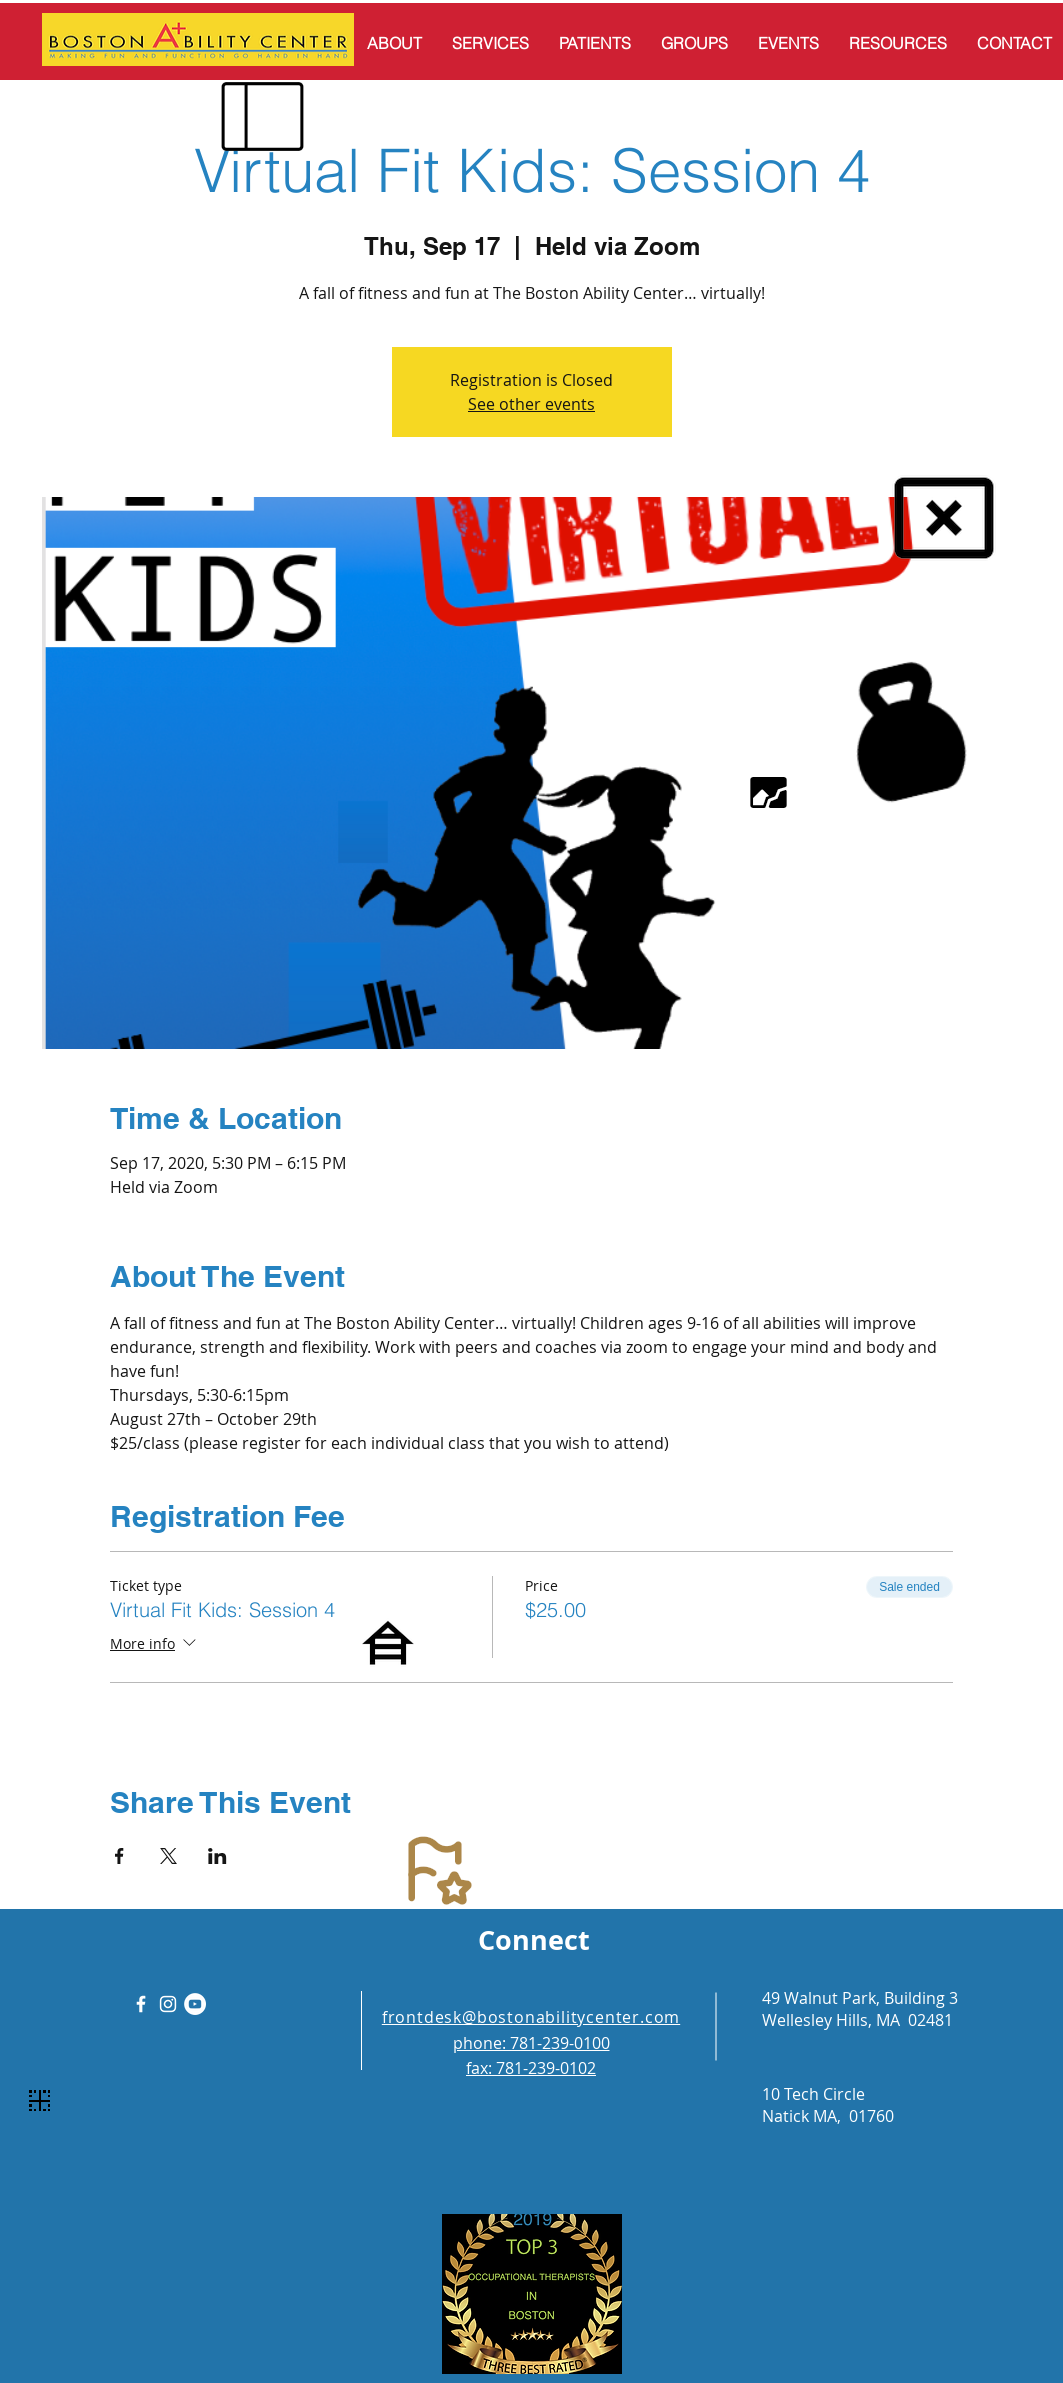 The image size is (1063, 2383). Describe the element at coordinates (40, 2101) in the screenshot. I see `apply inner borders to selected cells` at that location.